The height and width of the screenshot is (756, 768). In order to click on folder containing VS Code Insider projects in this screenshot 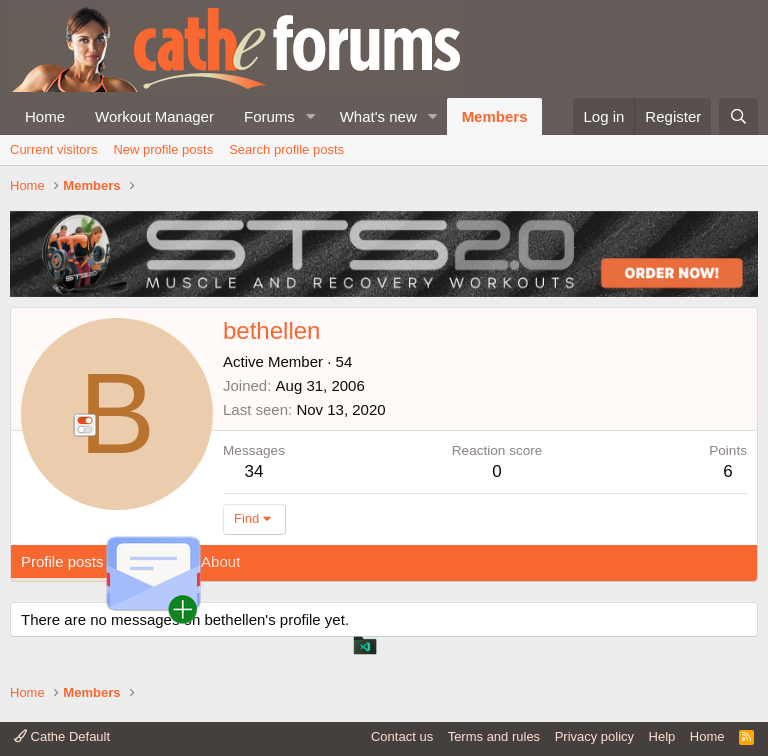, I will do `click(365, 646)`.